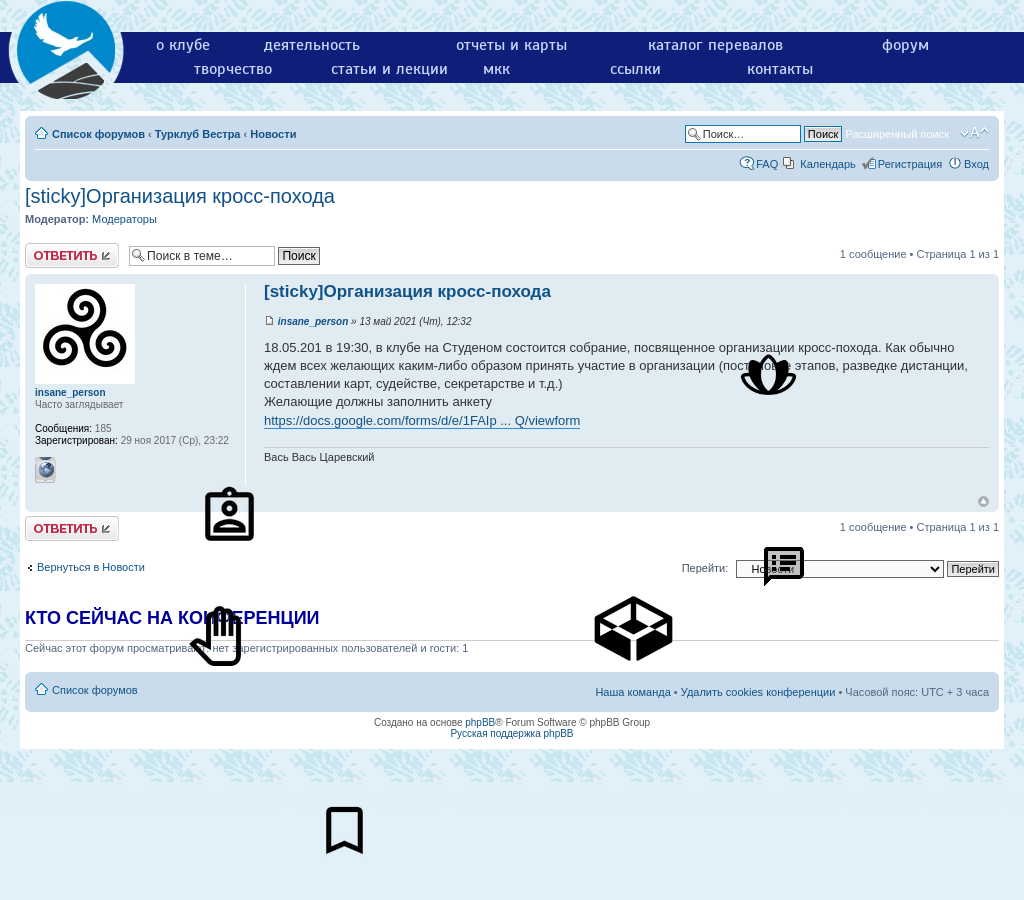 Image resolution: width=1024 pixels, height=900 pixels. I want to click on open codepen to view or edit code snippets, so click(633, 629).